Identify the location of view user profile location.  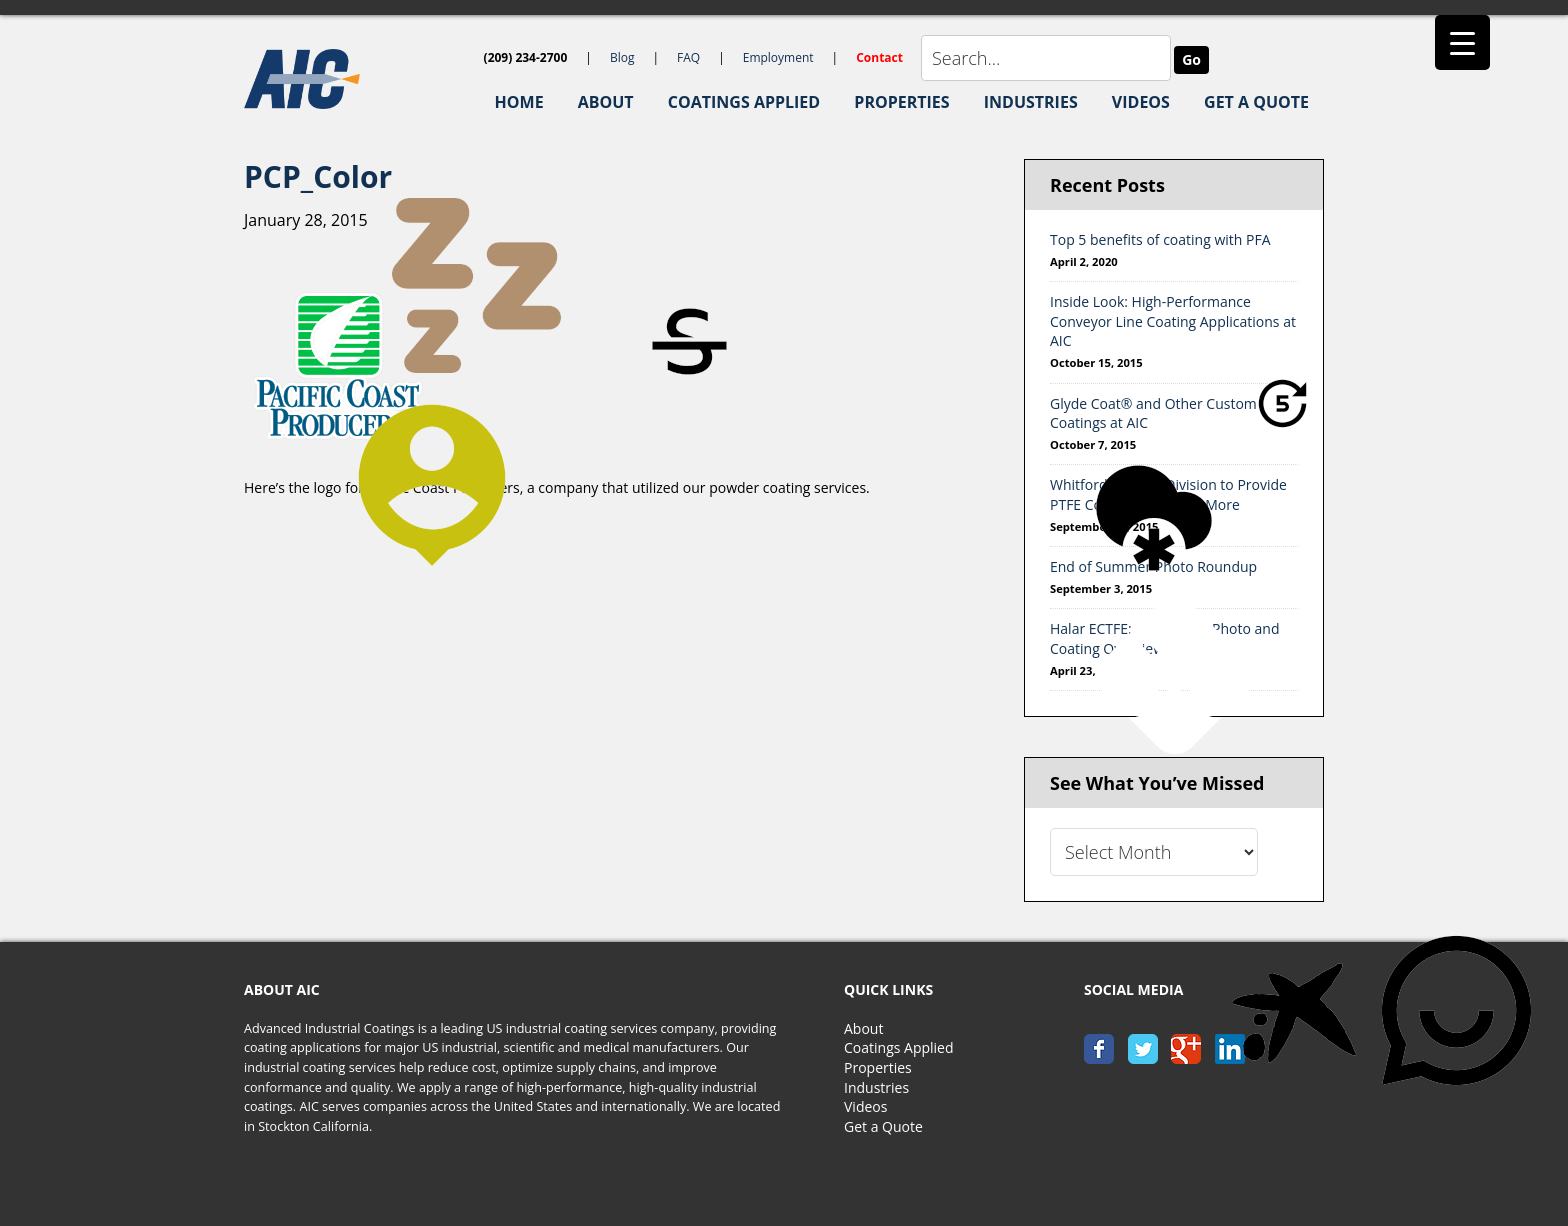
(432, 478).